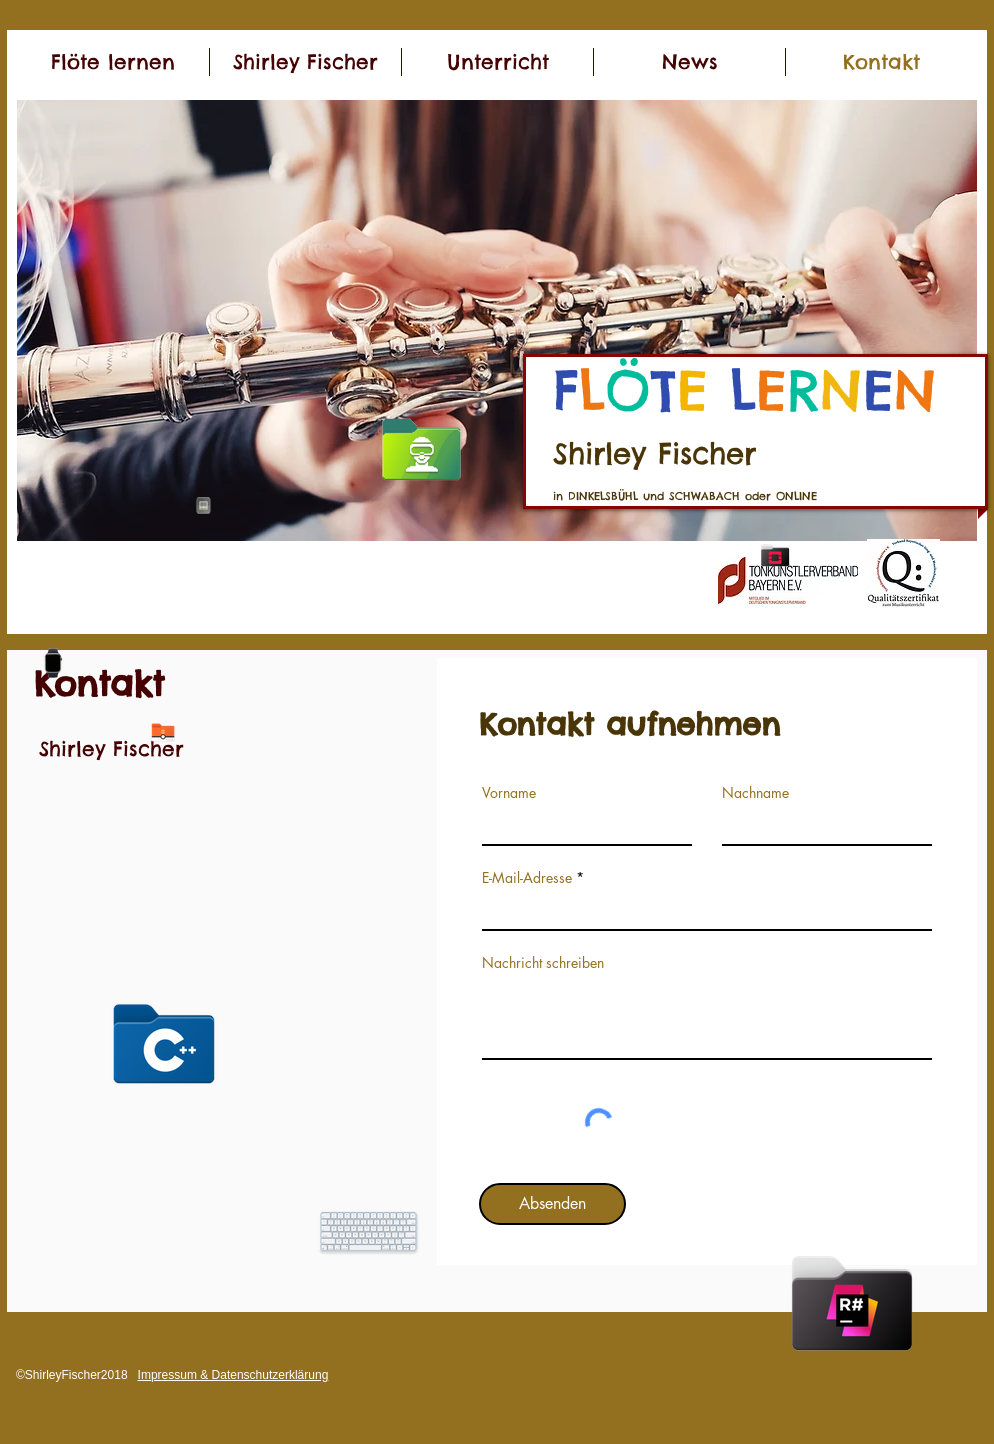  I want to click on apple watch series 7 or 8 device icon, so click(53, 663).